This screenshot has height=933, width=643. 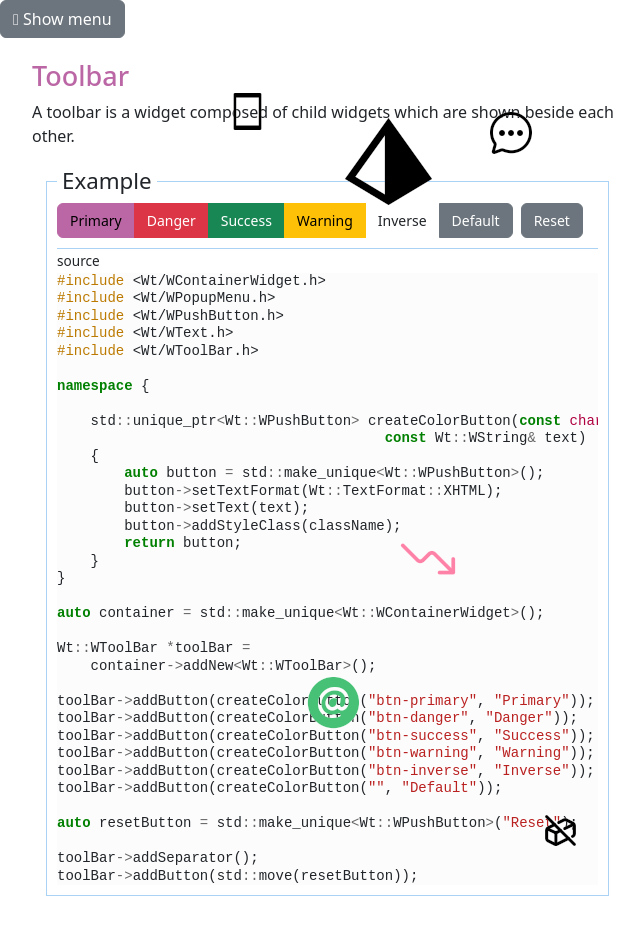 What do you see at coordinates (333, 702) in the screenshot?
I see `access email or contact options` at bounding box center [333, 702].